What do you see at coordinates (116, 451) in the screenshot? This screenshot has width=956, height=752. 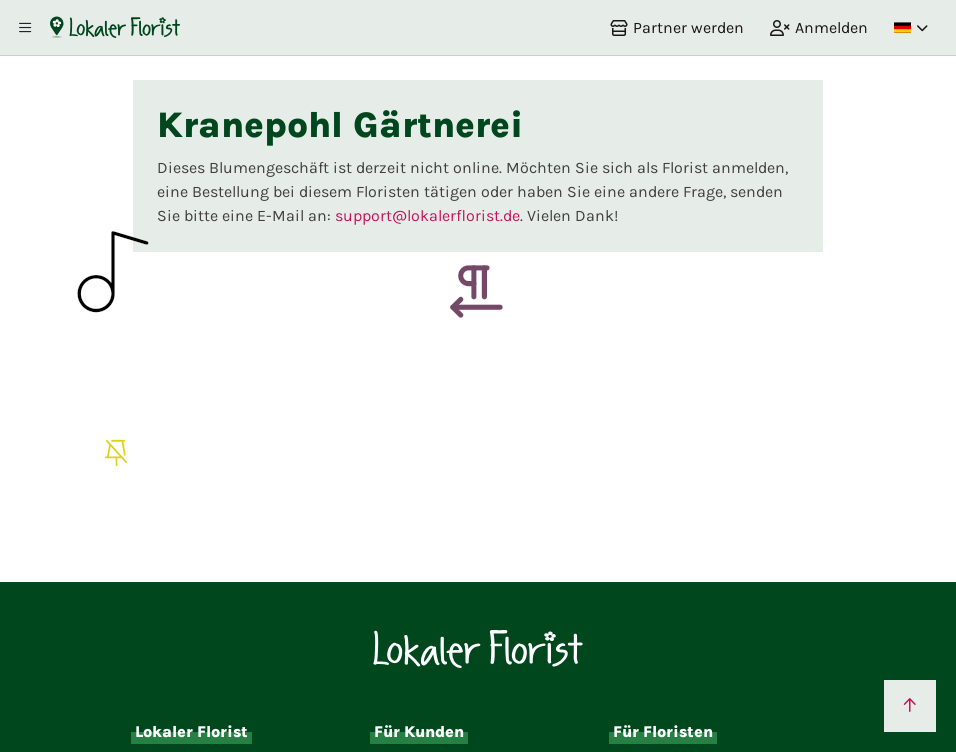 I see `unpin an item from its current location` at bounding box center [116, 451].